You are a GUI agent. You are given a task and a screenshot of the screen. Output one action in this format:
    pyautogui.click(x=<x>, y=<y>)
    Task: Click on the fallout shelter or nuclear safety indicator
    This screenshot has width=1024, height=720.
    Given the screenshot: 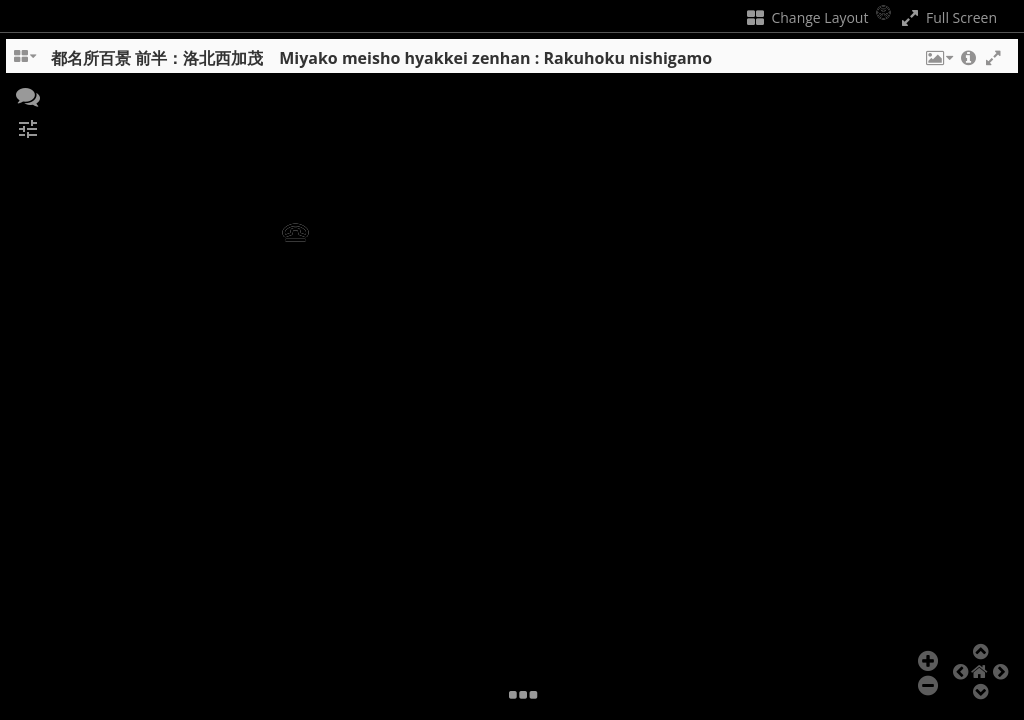 What is the action you would take?
    pyautogui.click(x=883, y=12)
    